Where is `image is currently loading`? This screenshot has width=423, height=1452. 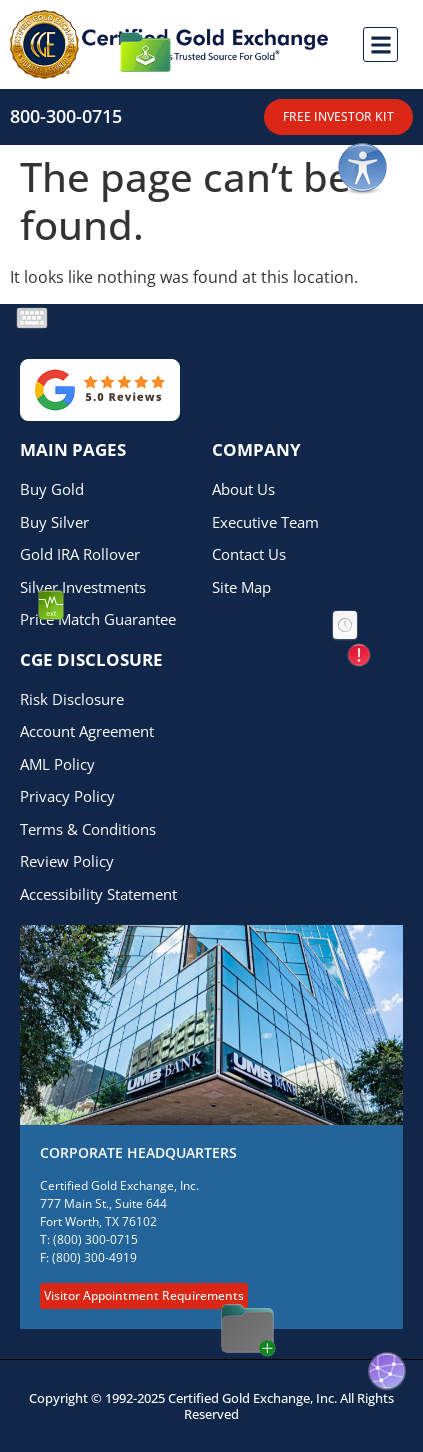 image is currently loading is located at coordinates (345, 625).